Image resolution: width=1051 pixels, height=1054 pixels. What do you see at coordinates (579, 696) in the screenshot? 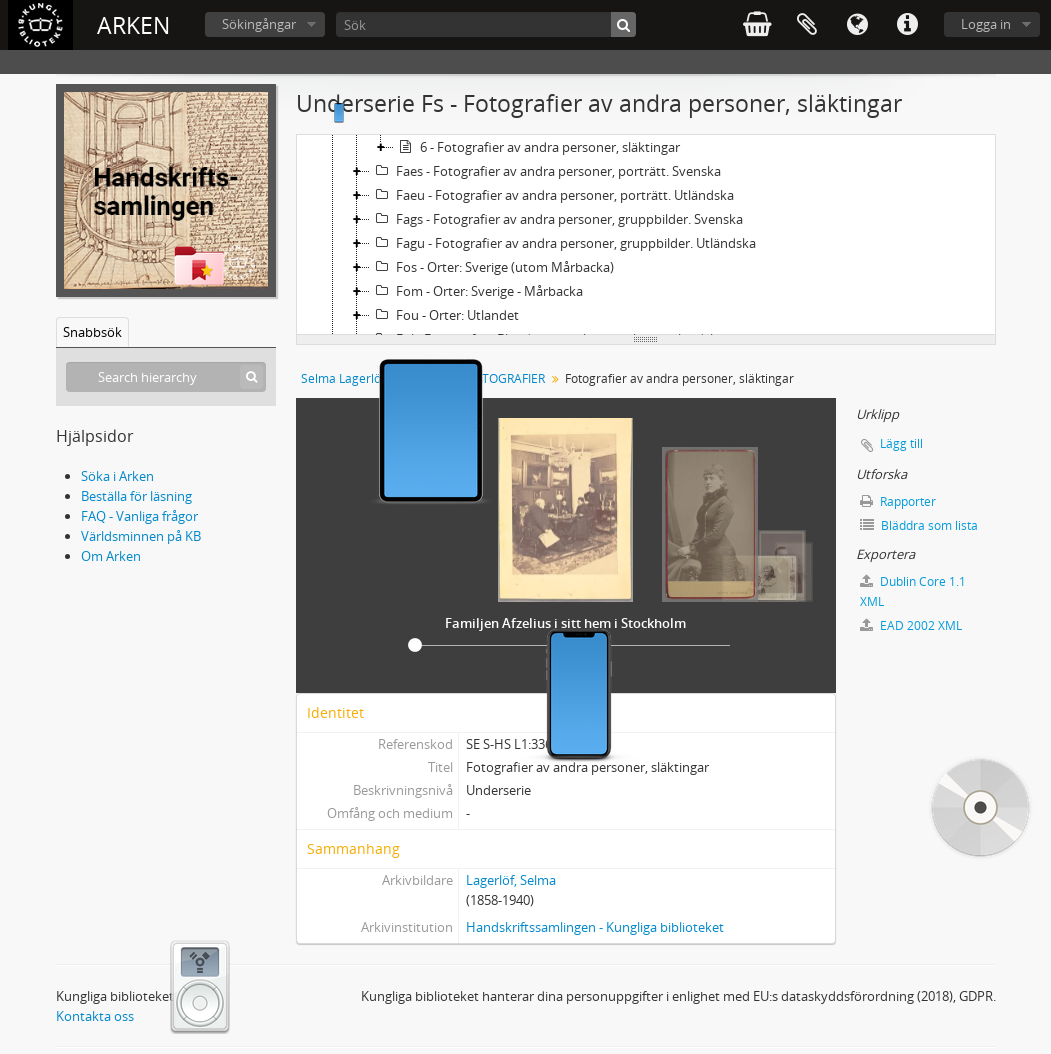
I see `manage connected iPhone device` at bounding box center [579, 696].